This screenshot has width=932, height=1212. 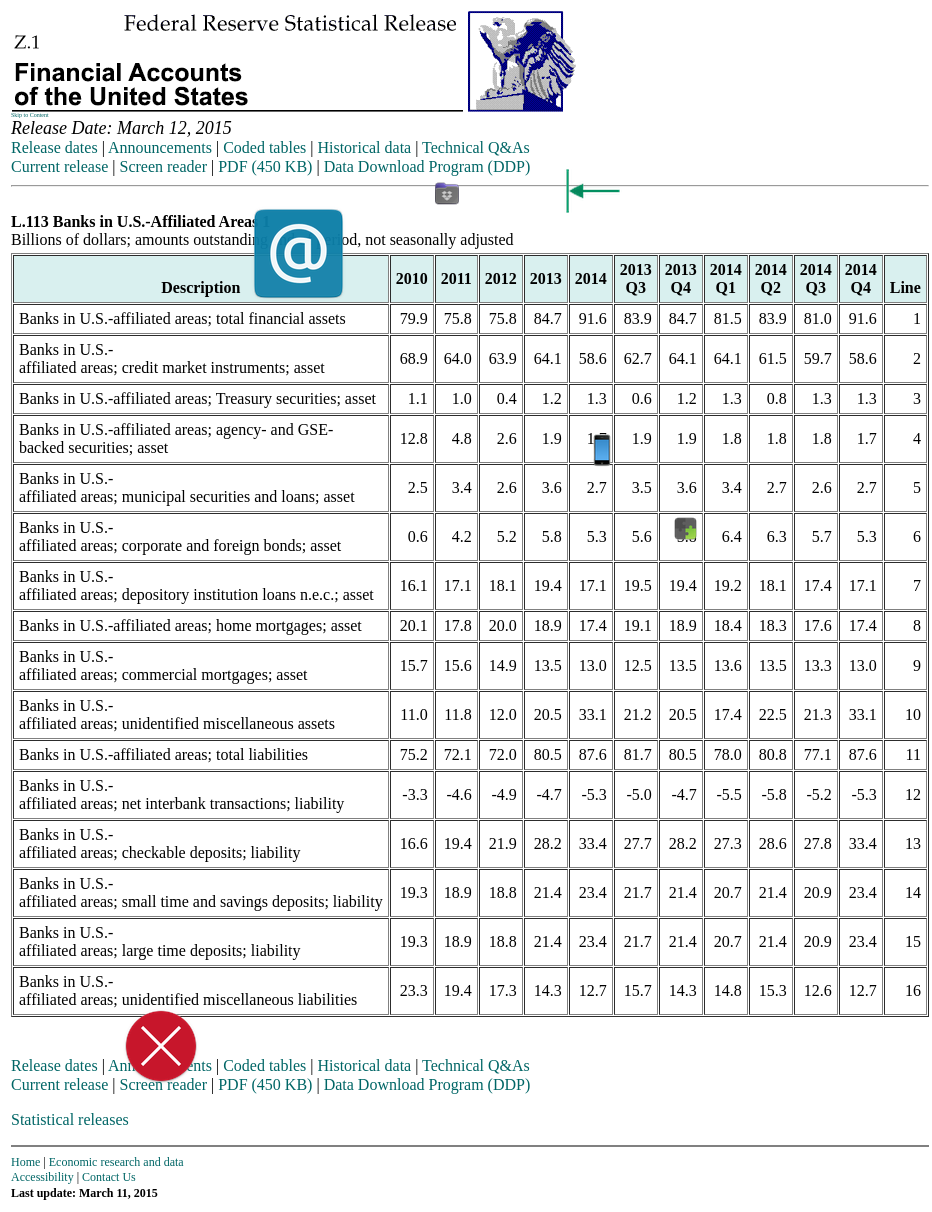 What do you see at coordinates (161, 1046) in the screenshot?
I see `indicates a sync error with a shared file or folder` at bounding box center [161, 1046].